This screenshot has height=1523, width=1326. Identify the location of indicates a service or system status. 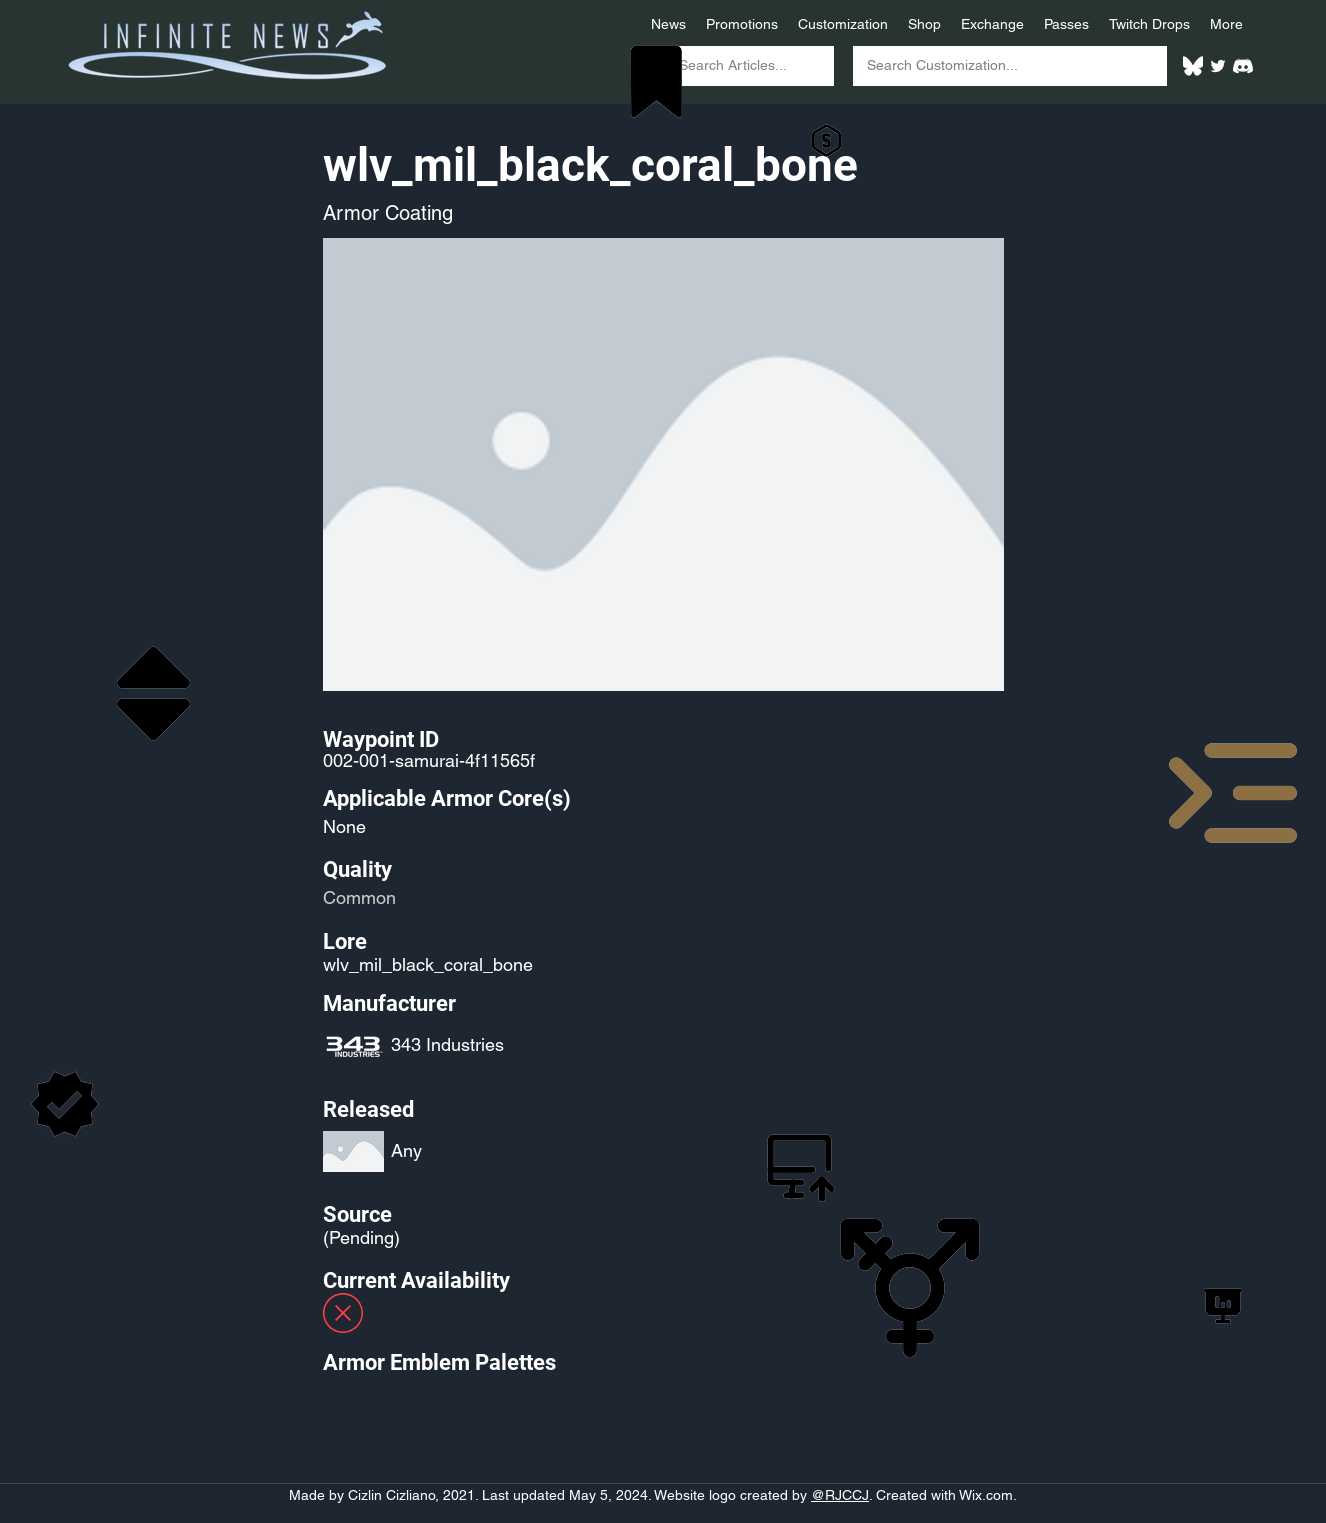
(826, 140).